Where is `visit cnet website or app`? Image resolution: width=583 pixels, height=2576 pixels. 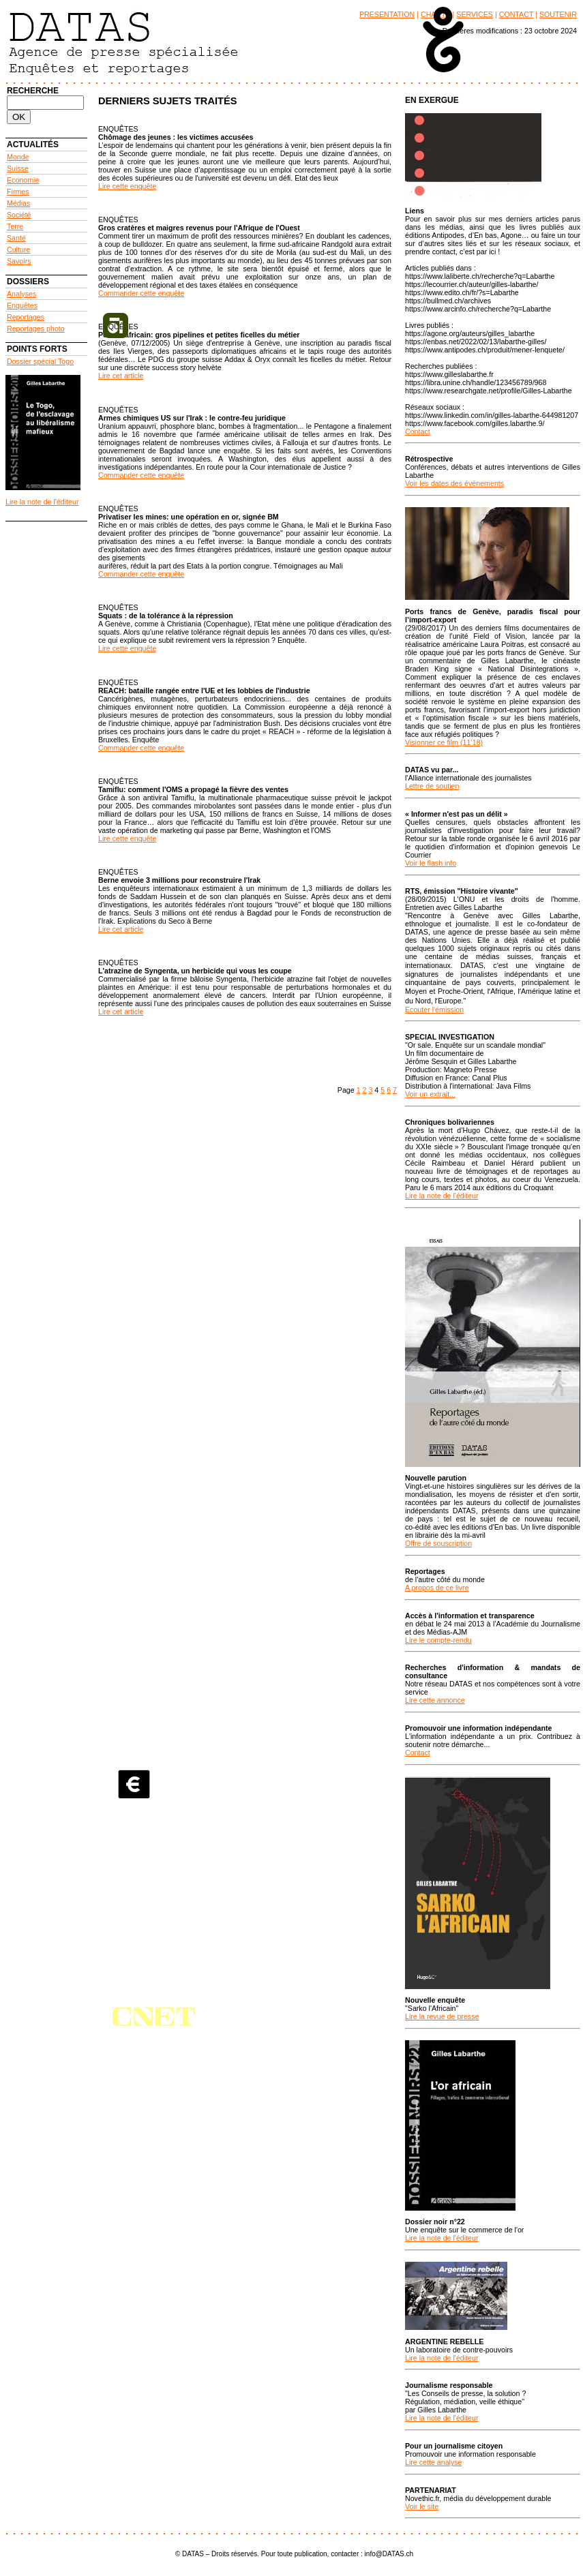
visit cnet website or app is located at coordinates (153, 2016).